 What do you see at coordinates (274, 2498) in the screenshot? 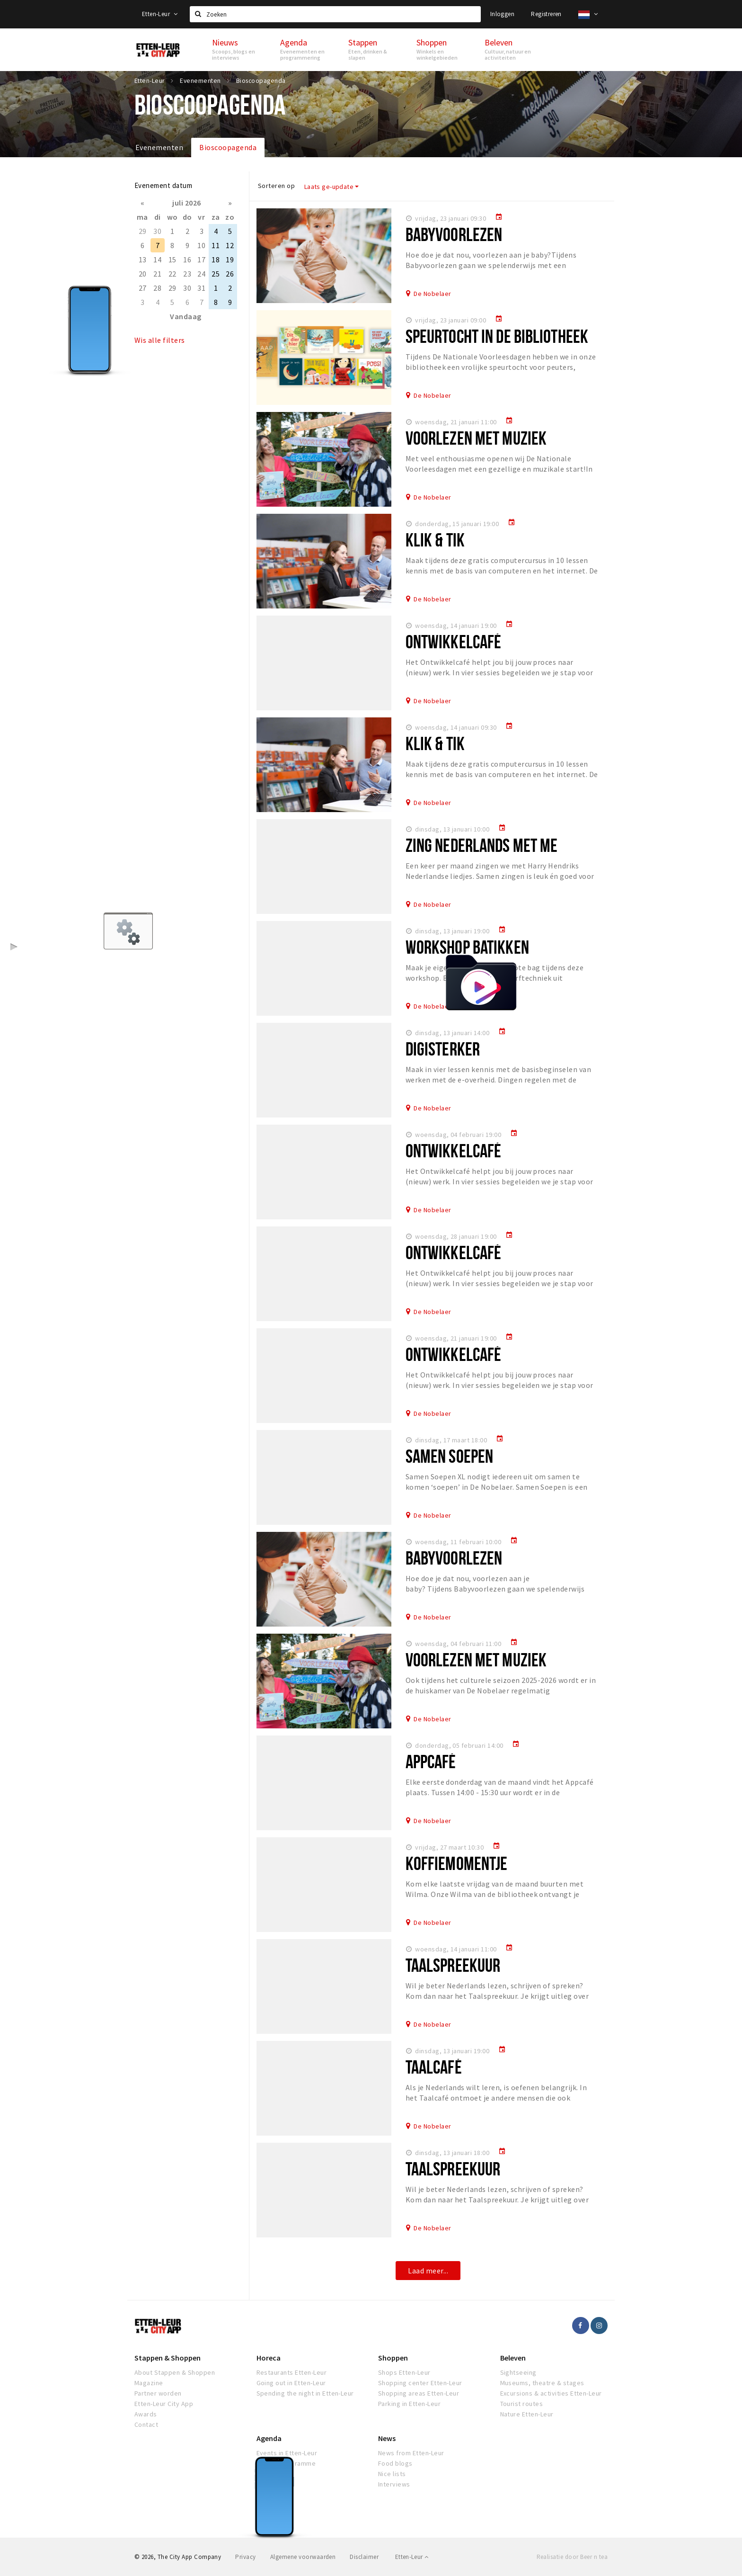
I see `iPhone 12 Pro device icon` at bounding box center [274, 2498].